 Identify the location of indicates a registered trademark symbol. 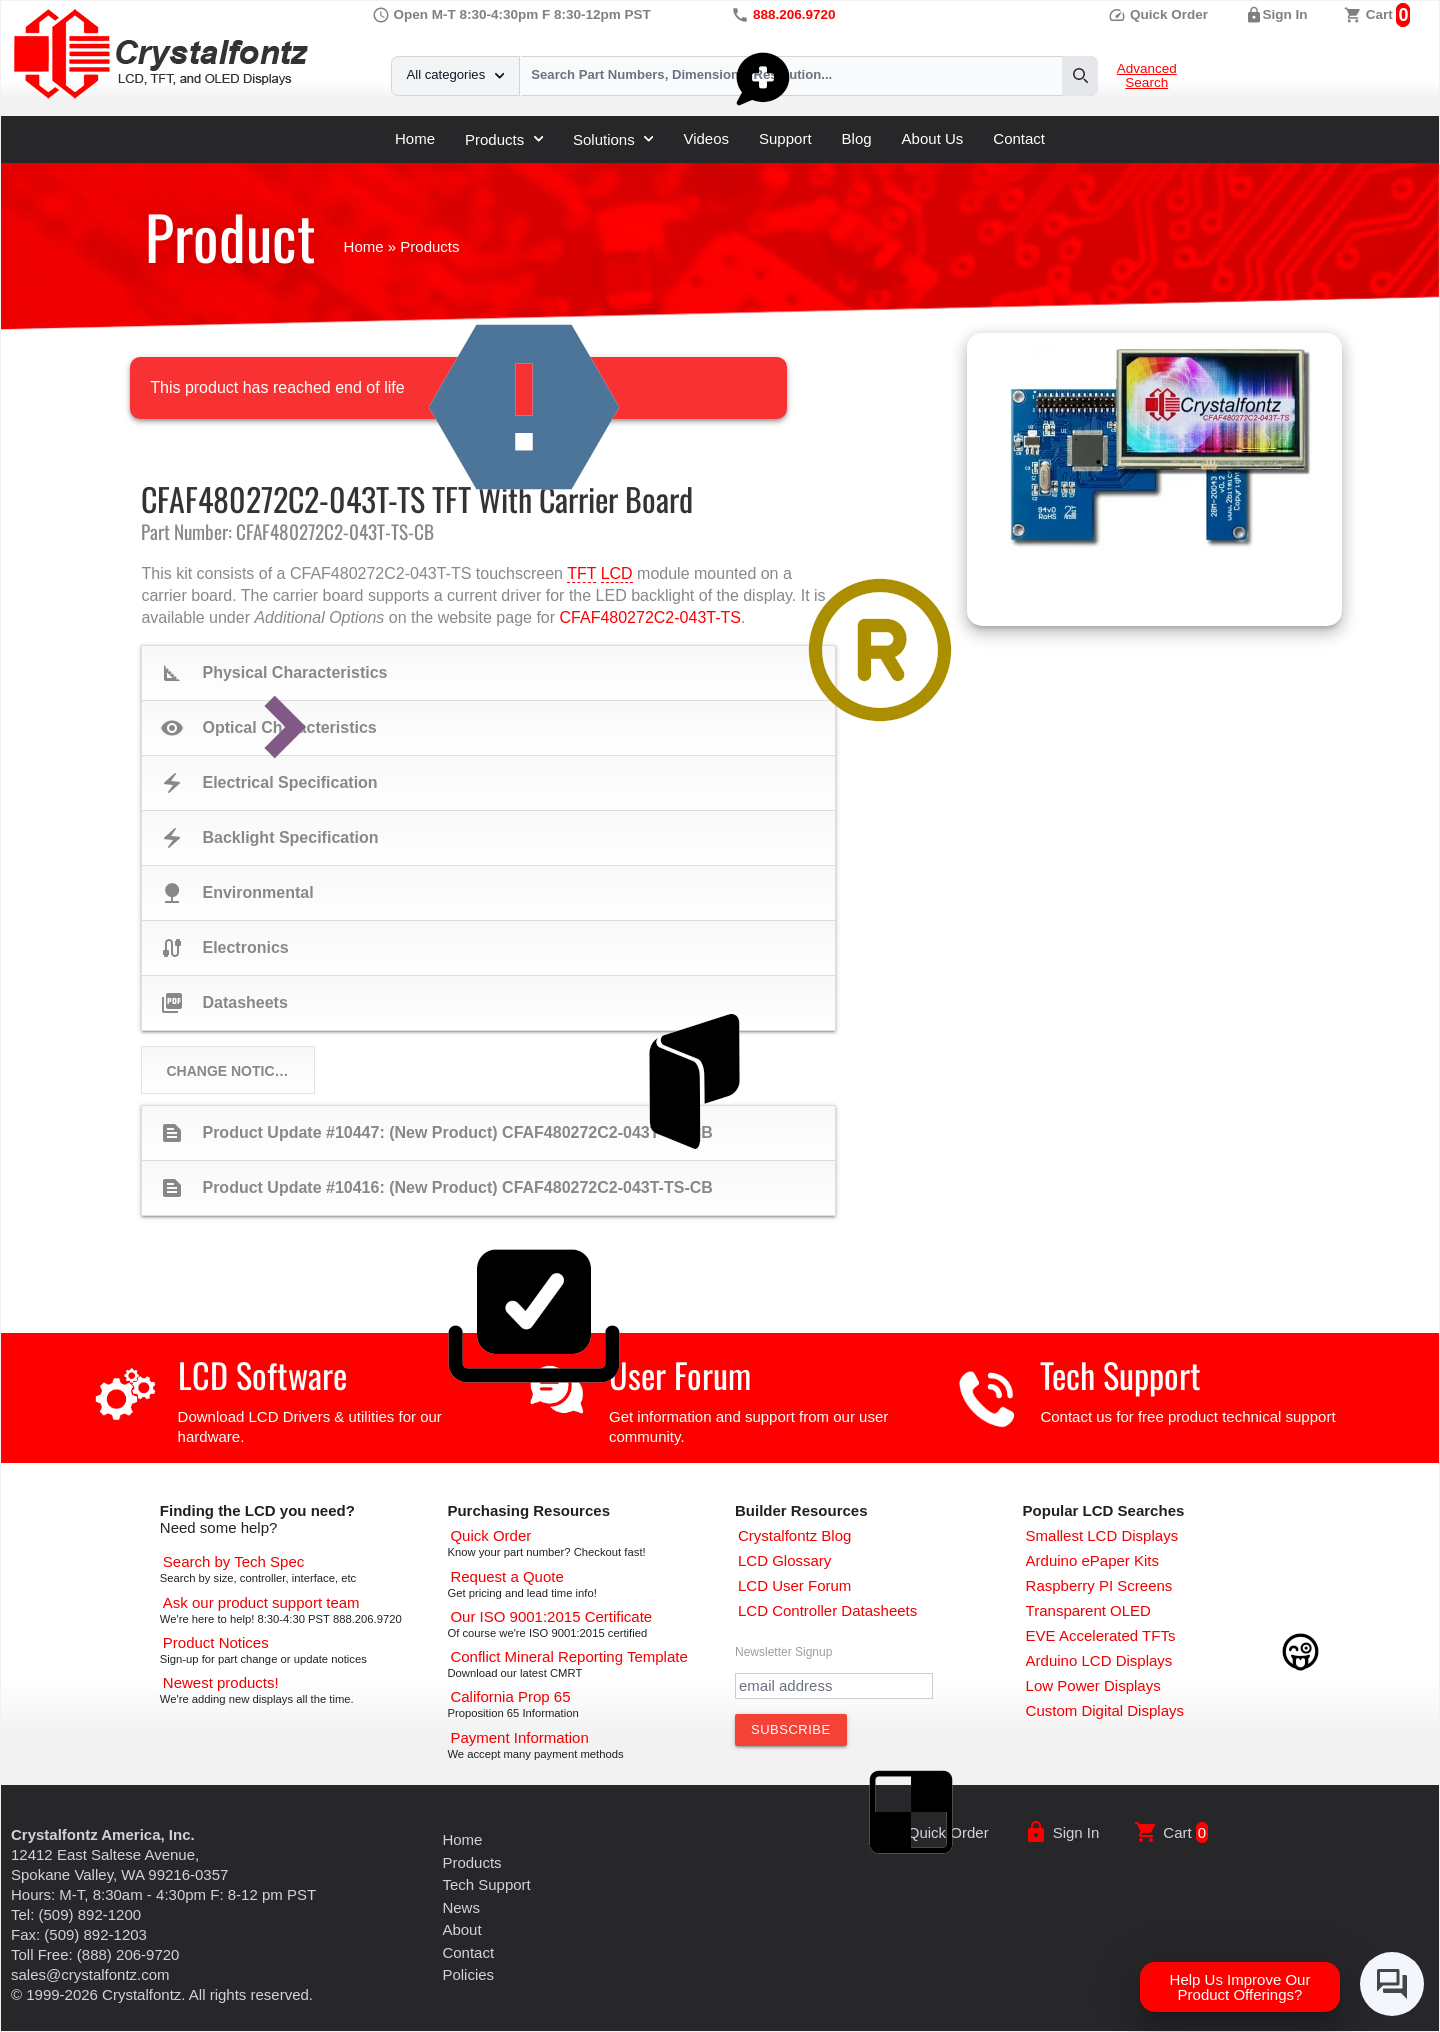
(880, 650).